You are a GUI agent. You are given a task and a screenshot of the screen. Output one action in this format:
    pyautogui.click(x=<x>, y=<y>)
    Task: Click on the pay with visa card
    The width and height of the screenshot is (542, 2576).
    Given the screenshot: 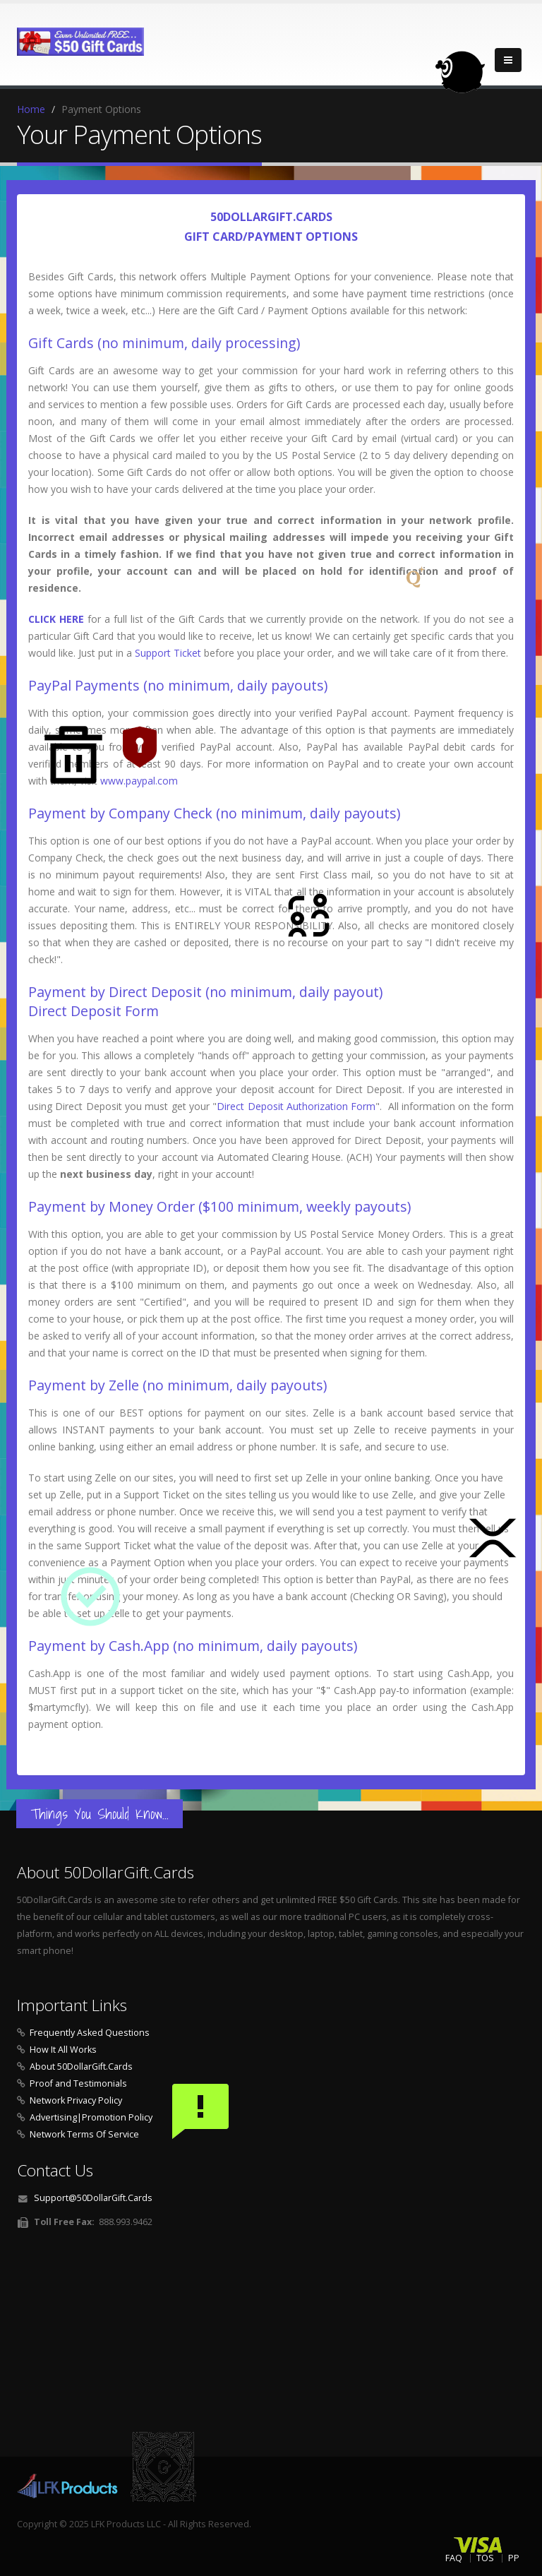 What is the action you would take?
    pyautogui.click(x=478, y=2545)
    